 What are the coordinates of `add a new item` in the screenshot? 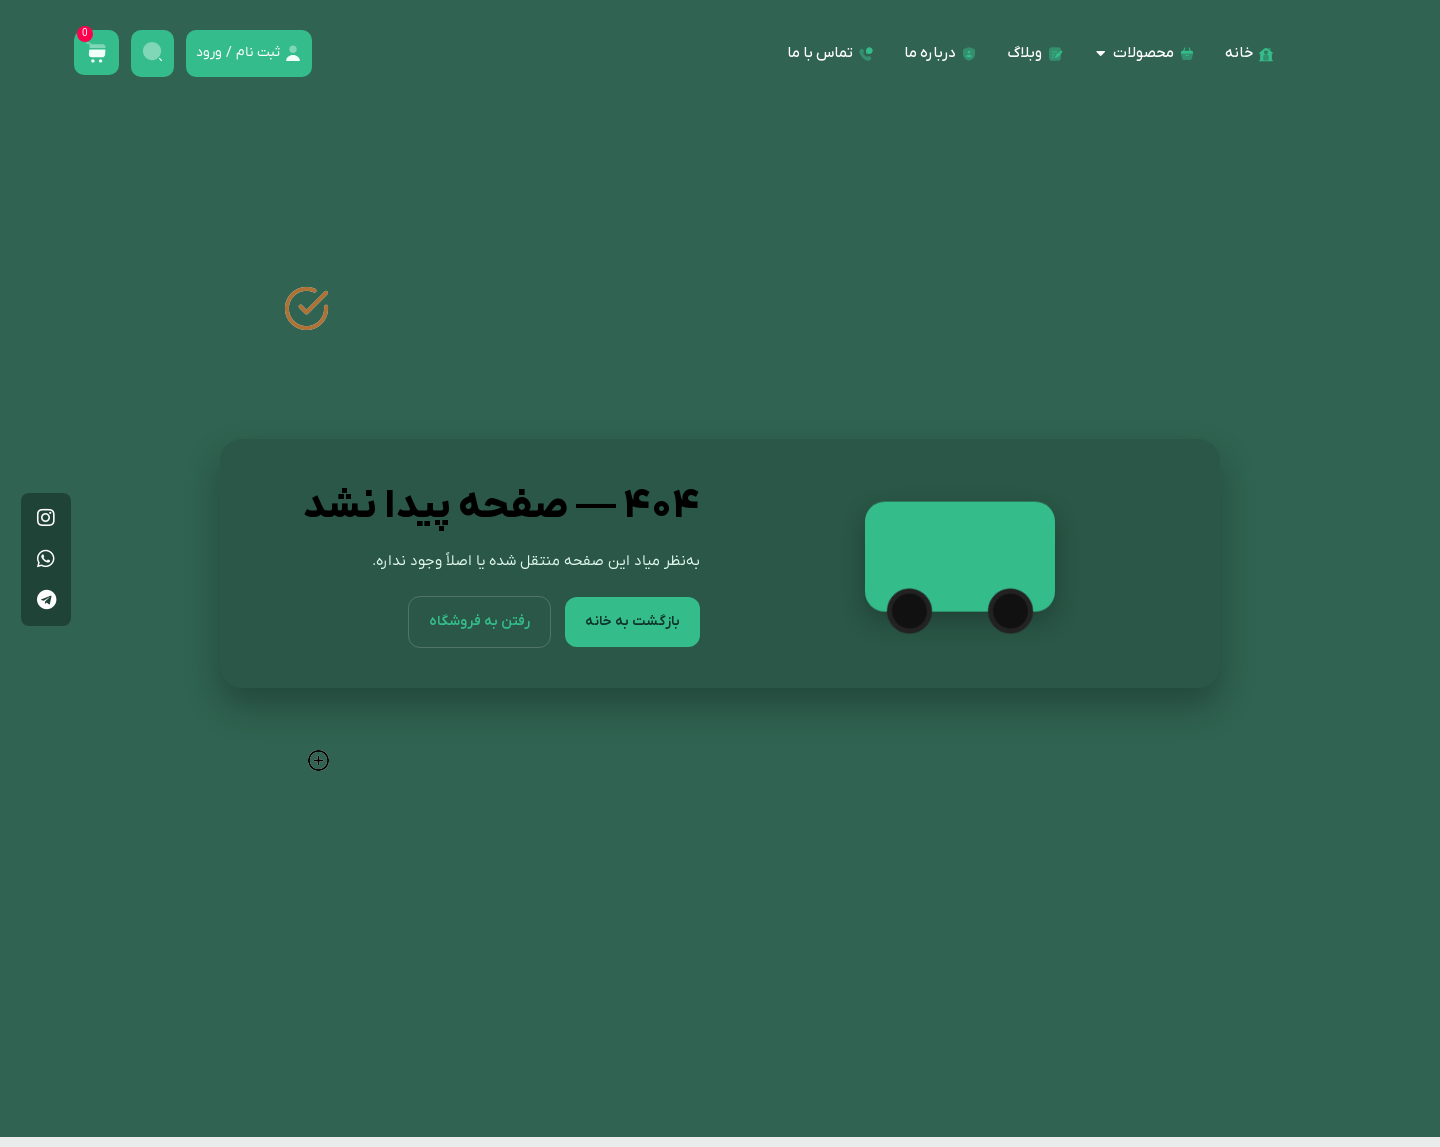 It's located at (318, 760).